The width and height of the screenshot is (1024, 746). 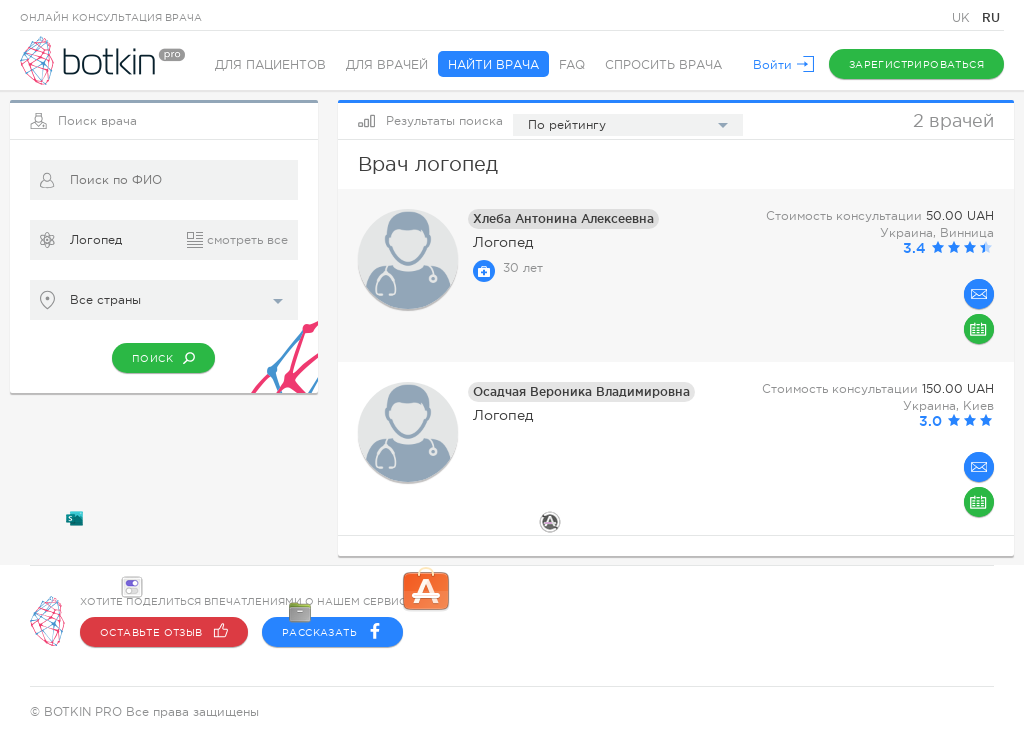 I want to click on open the software center to browse and install apps, so click(x=426, y=591).